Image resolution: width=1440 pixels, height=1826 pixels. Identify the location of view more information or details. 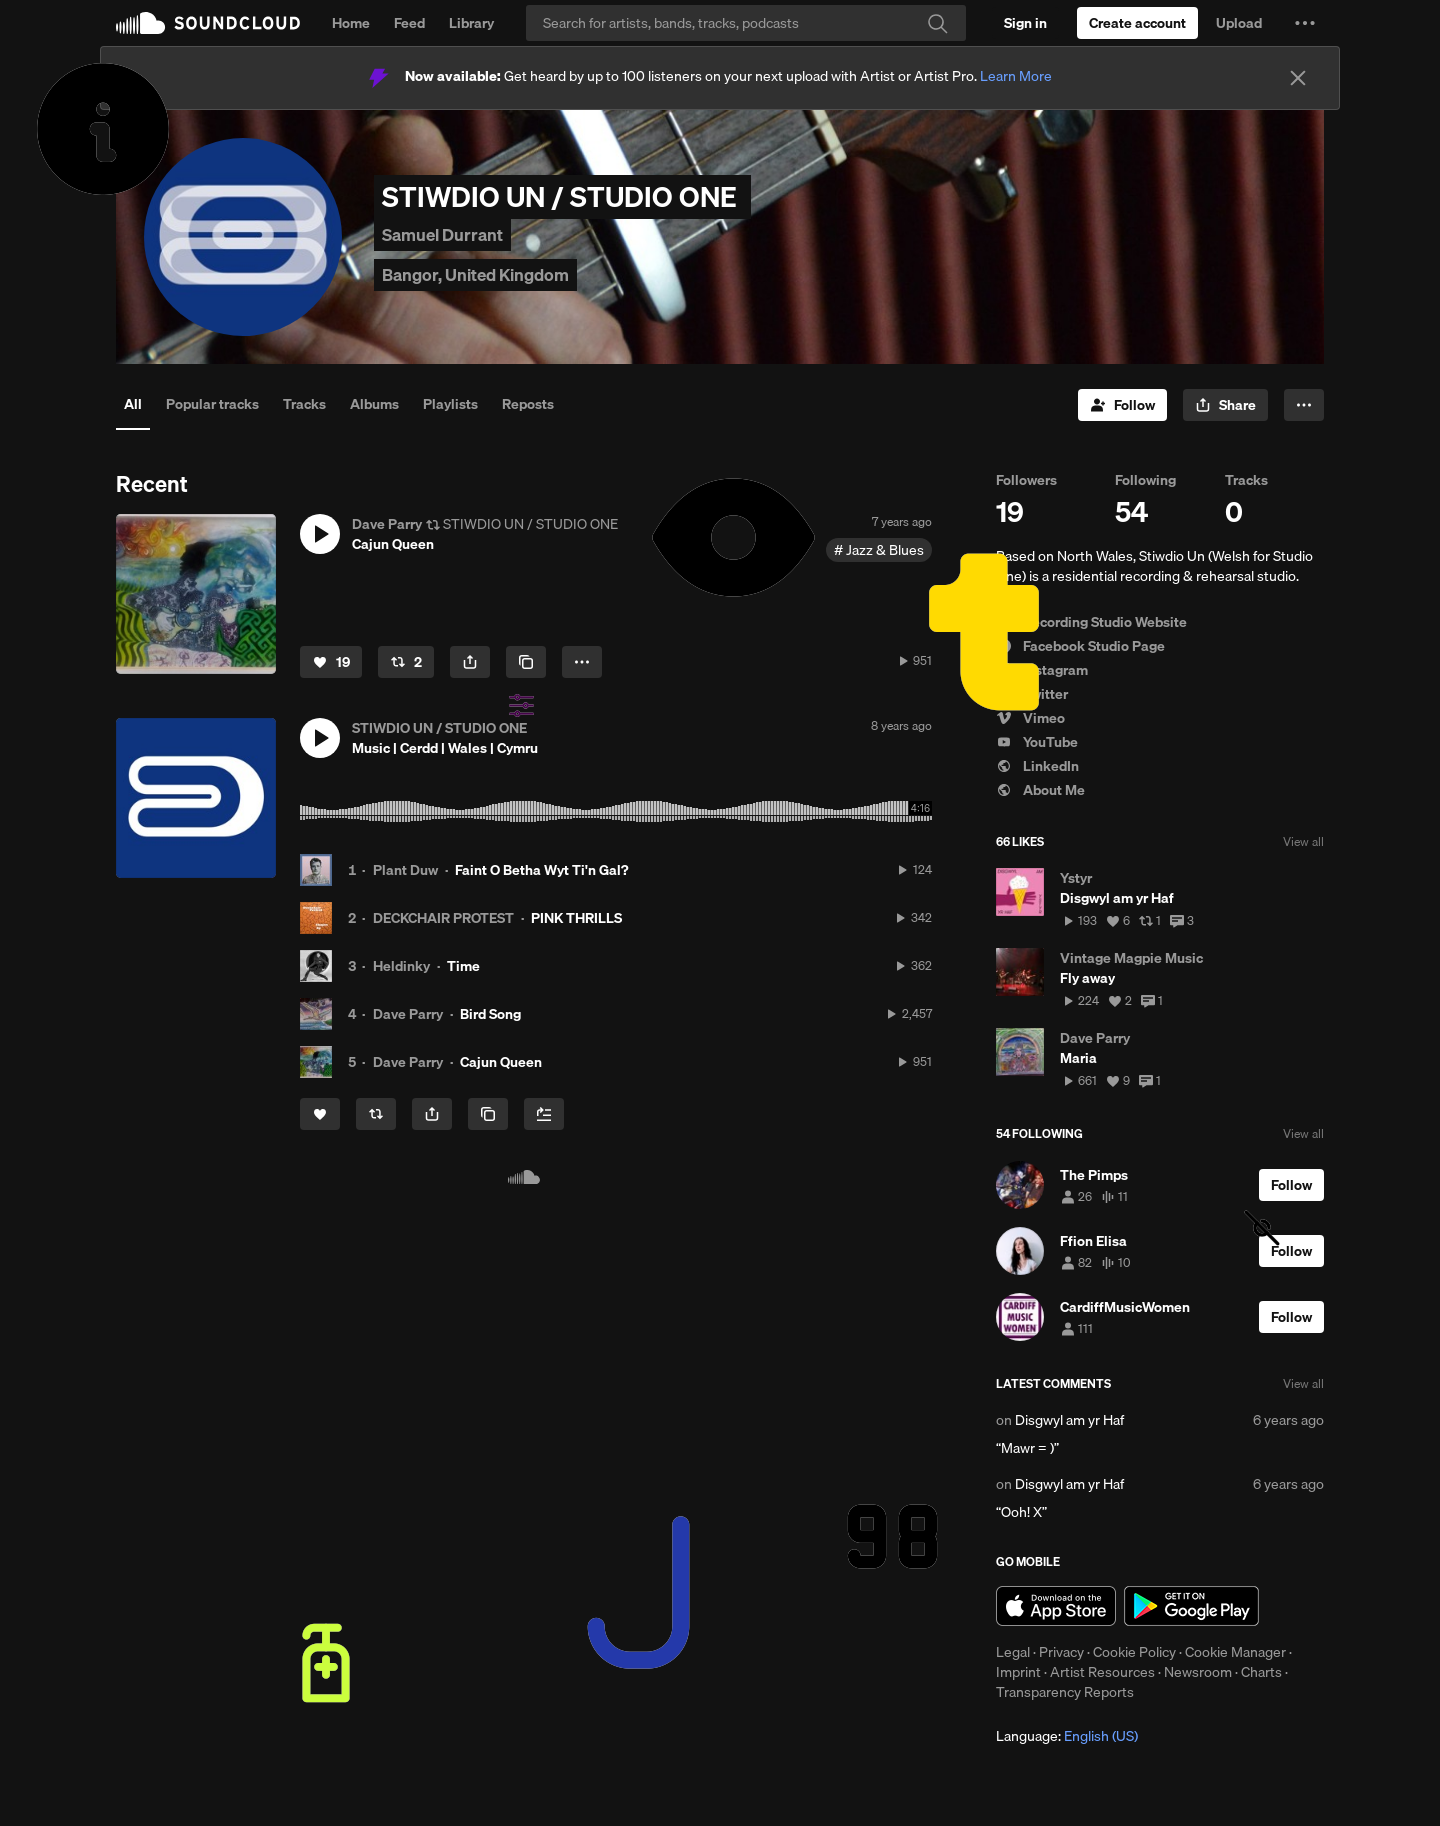
(103, 129).